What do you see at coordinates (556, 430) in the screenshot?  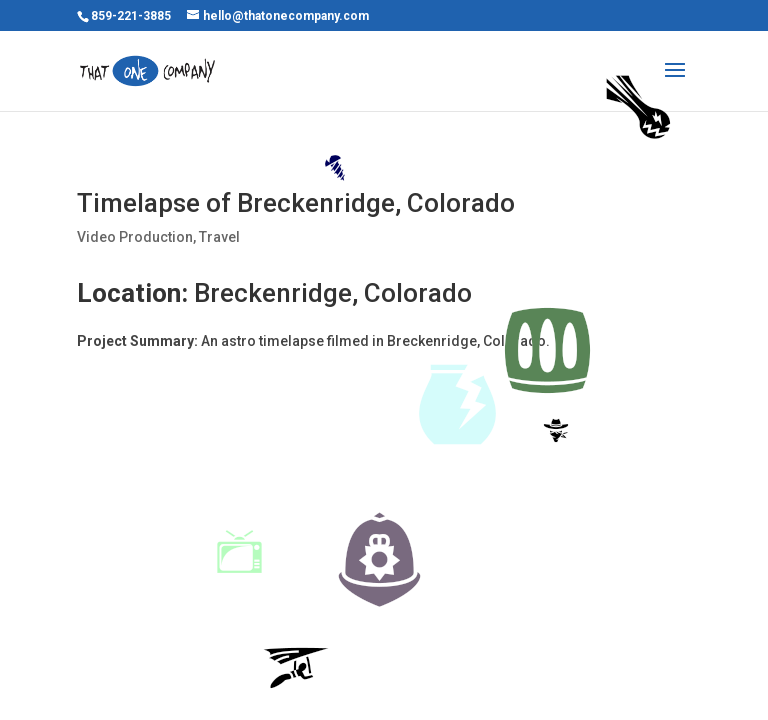 I see `indicates outlaw or bandit character type` at bounding box center [556, 430].